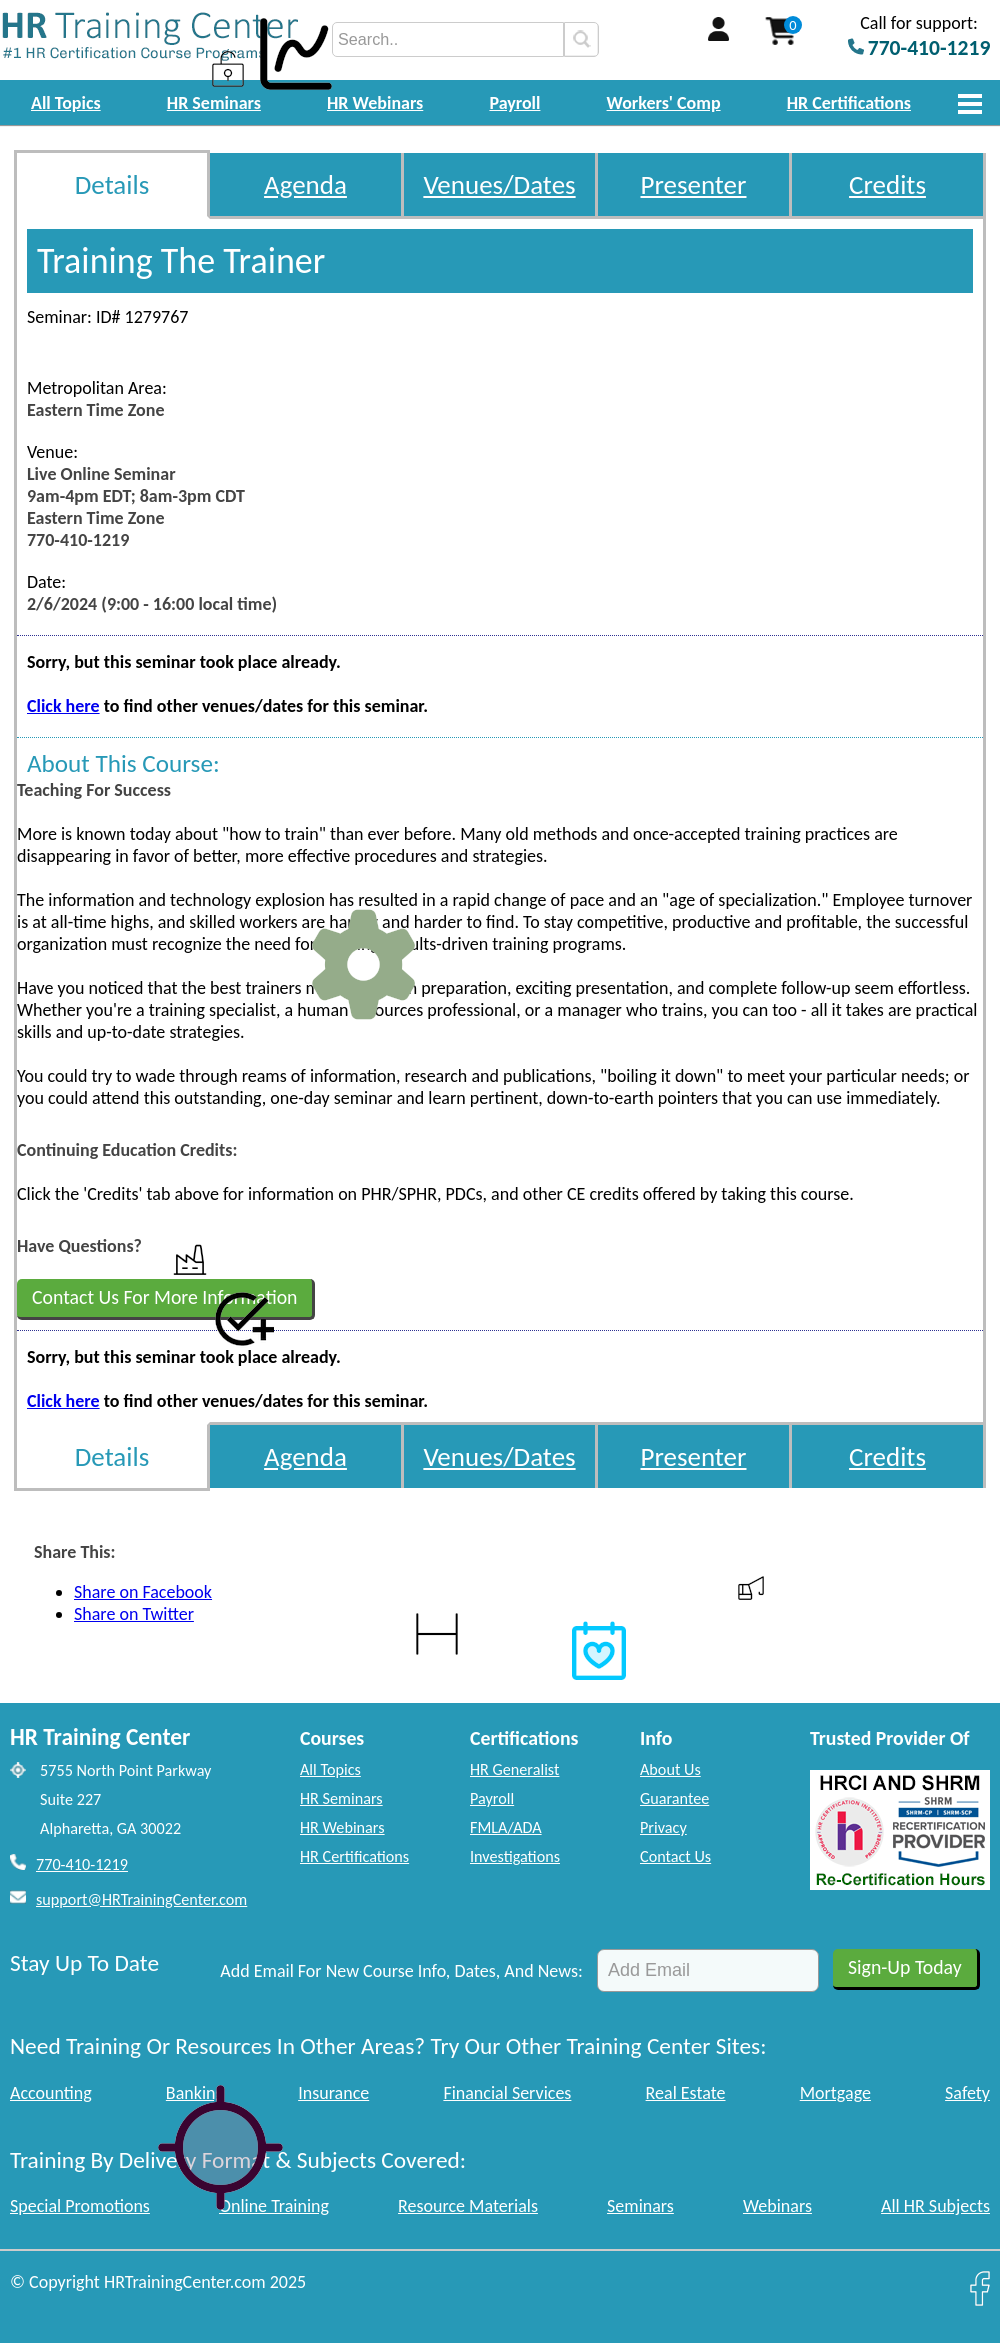 The width and height of the screenshot is (1000, 2343). I want to click on view trend data with smooth curve visualization, so click(296, 54).